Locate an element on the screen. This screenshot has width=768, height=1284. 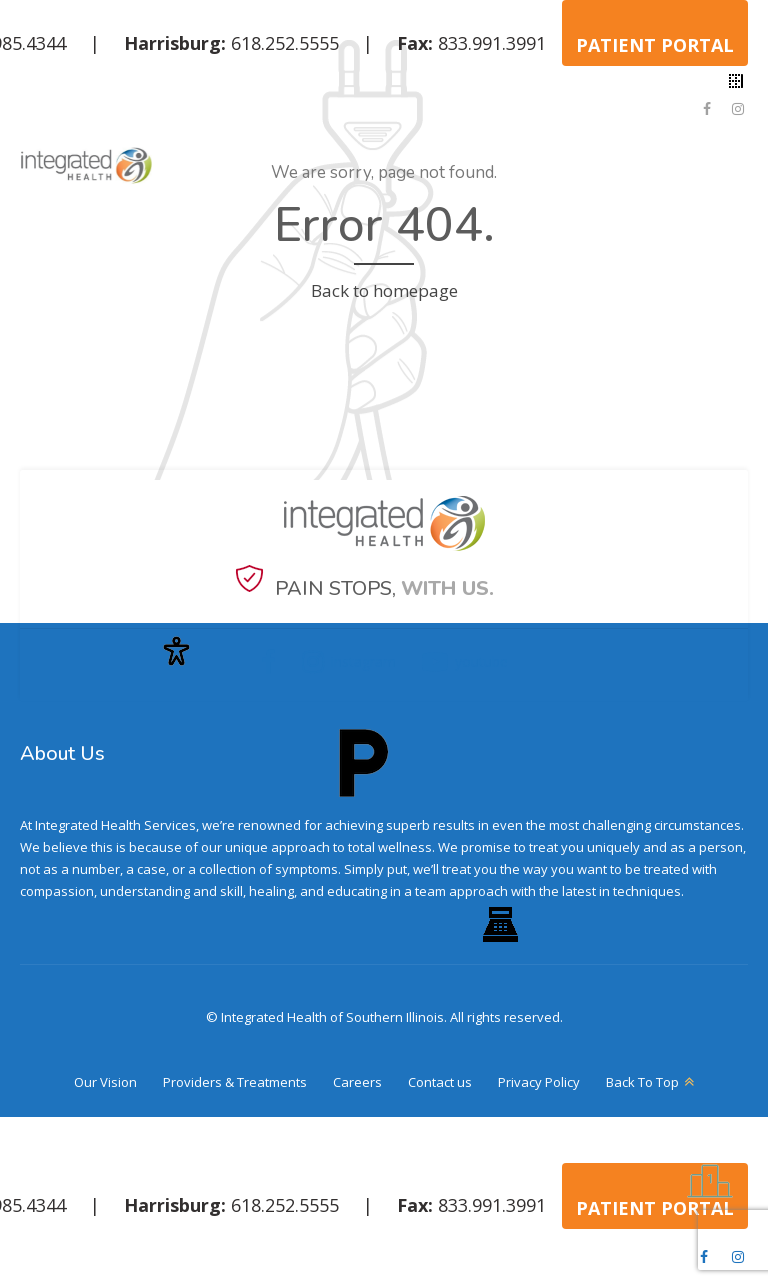
apply border to the right edge of a cell or selection is located at coordinates (736, 81).